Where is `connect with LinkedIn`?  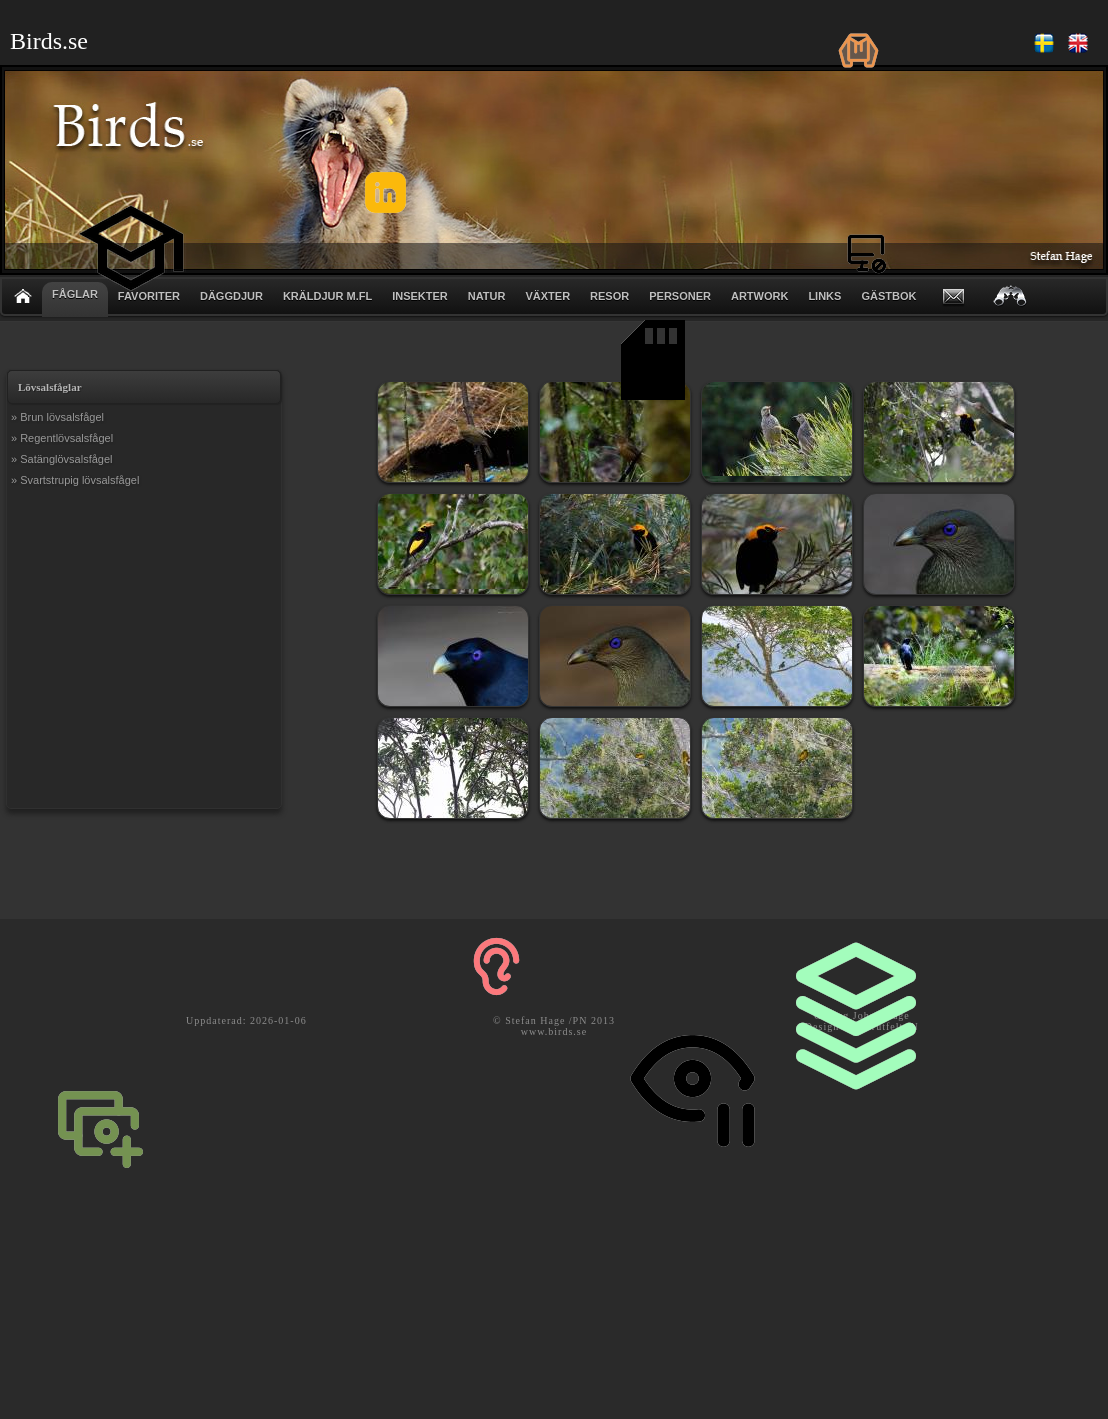 connect with LinkedIn is located at coordinates (385, 192).